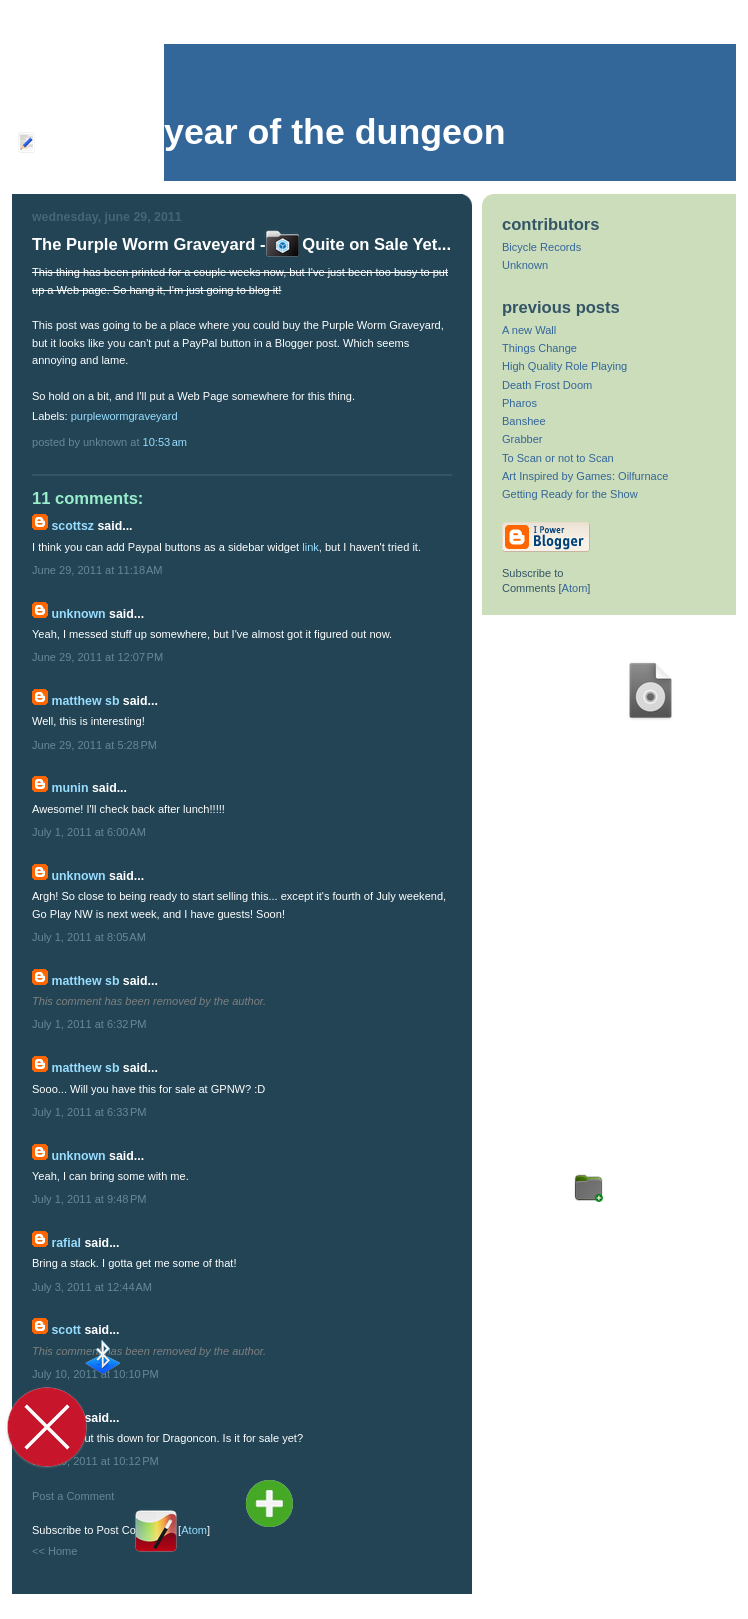 The height and width of the screenshot is (1619, 748). What do you see at coordinates (282, 244) in the screenshot?
I see `open webpack project folder` at bounding box center [282, 244].